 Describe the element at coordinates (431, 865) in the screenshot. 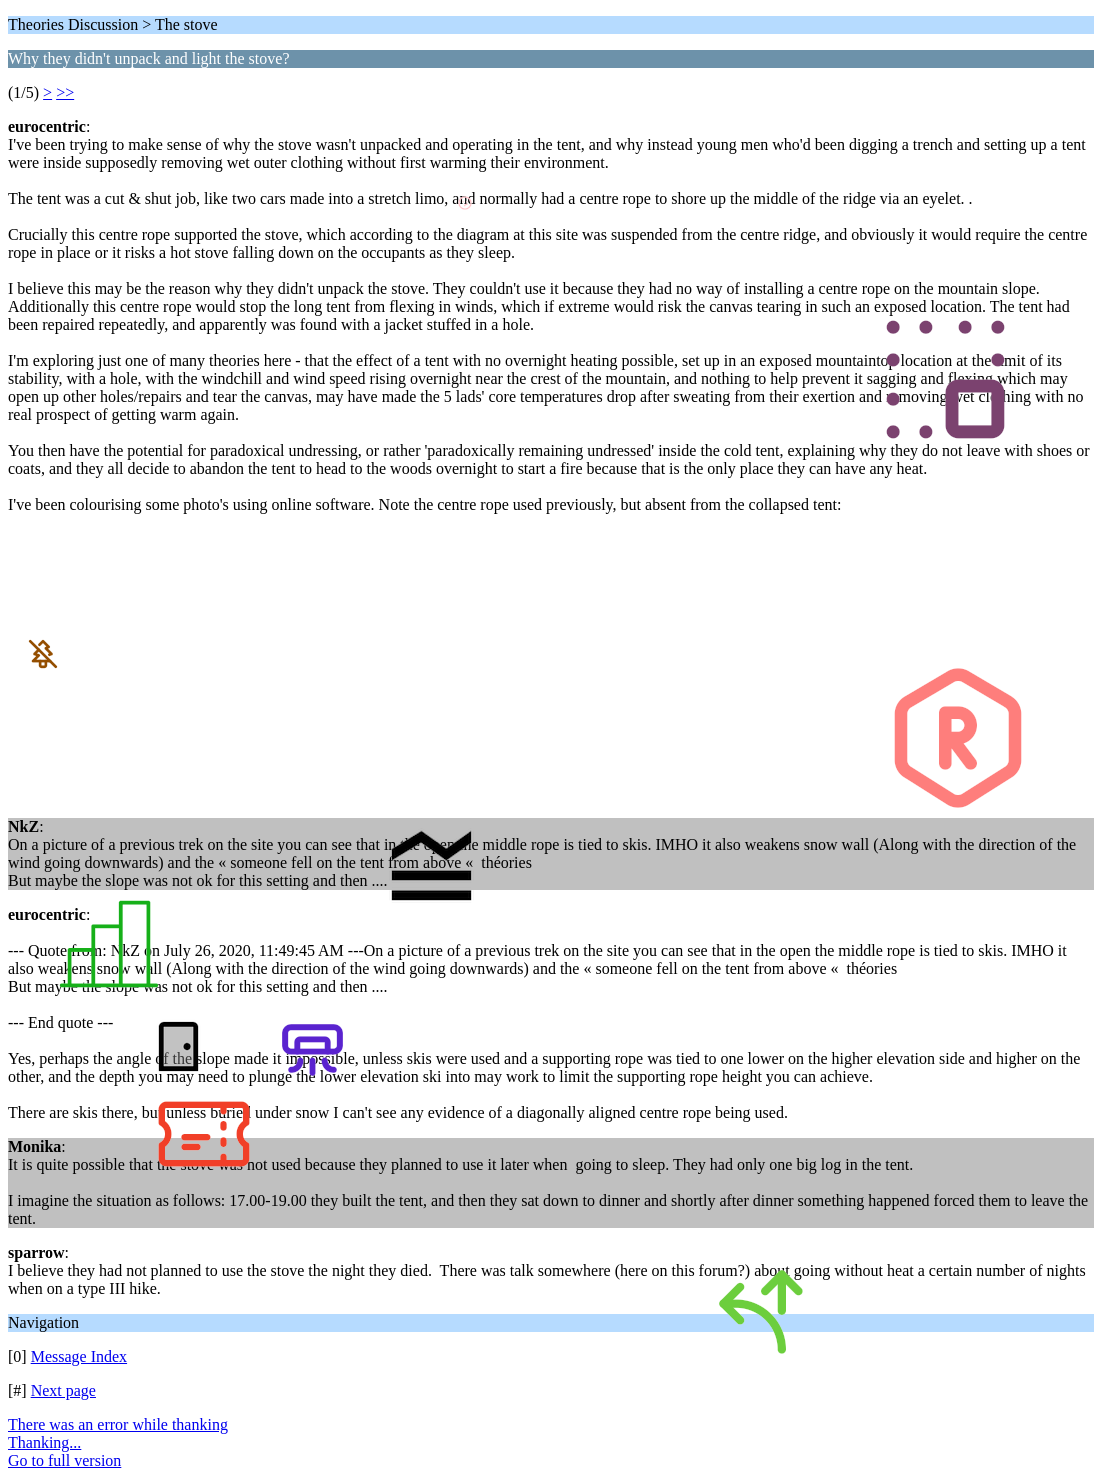

I see `toggle map legend visibility` at that location.